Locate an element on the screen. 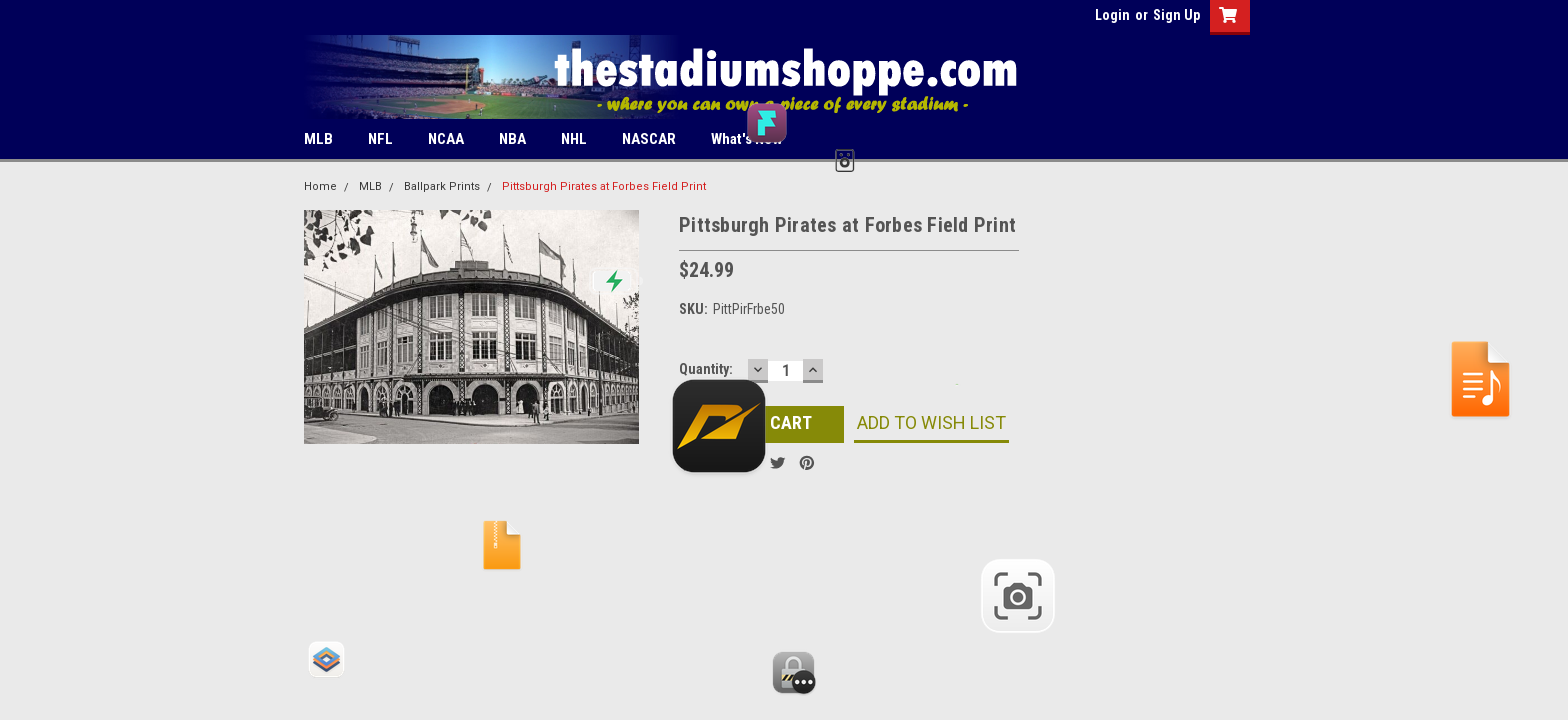 This screenshot has width=1568, height=720. indicates battery is charging at 90% is located at coordinates (616, 281).